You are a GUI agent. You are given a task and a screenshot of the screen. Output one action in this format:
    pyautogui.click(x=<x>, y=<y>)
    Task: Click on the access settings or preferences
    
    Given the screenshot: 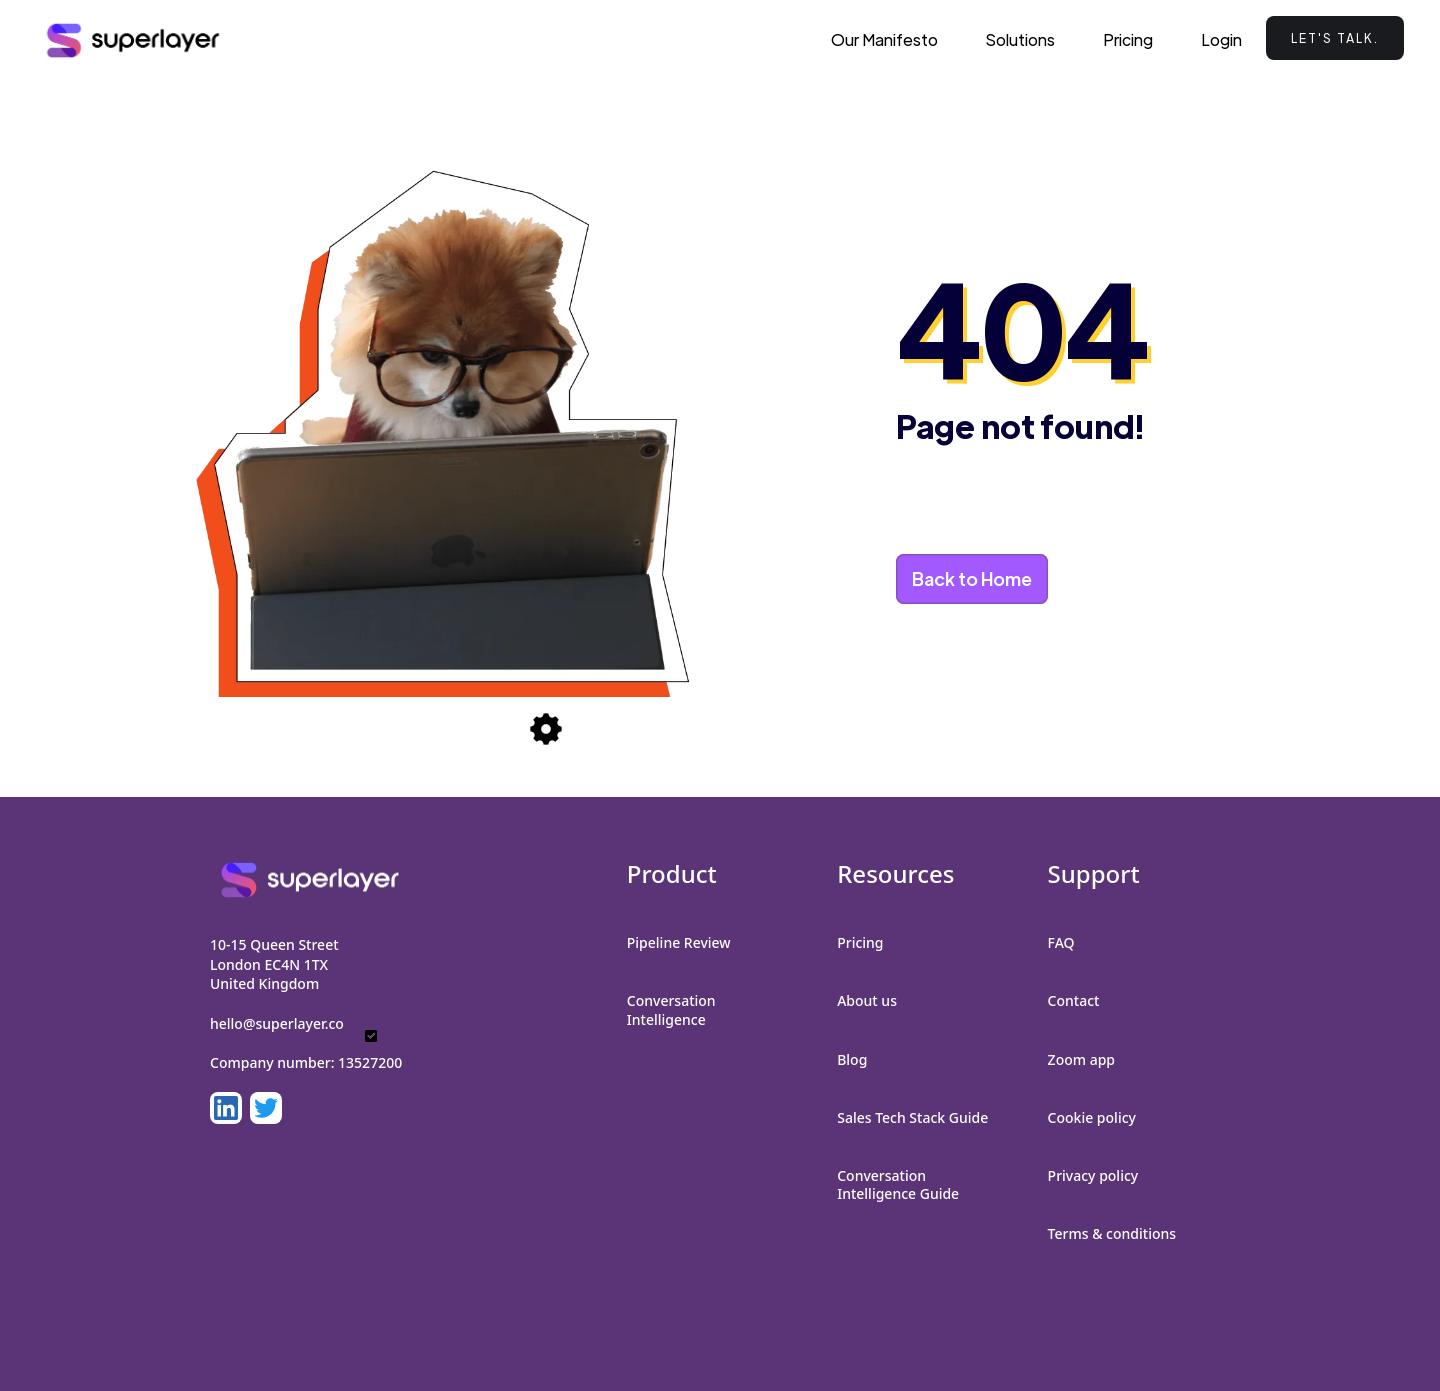 What is the action you would take?
    pyautogui.click(x=546, y=729)
    